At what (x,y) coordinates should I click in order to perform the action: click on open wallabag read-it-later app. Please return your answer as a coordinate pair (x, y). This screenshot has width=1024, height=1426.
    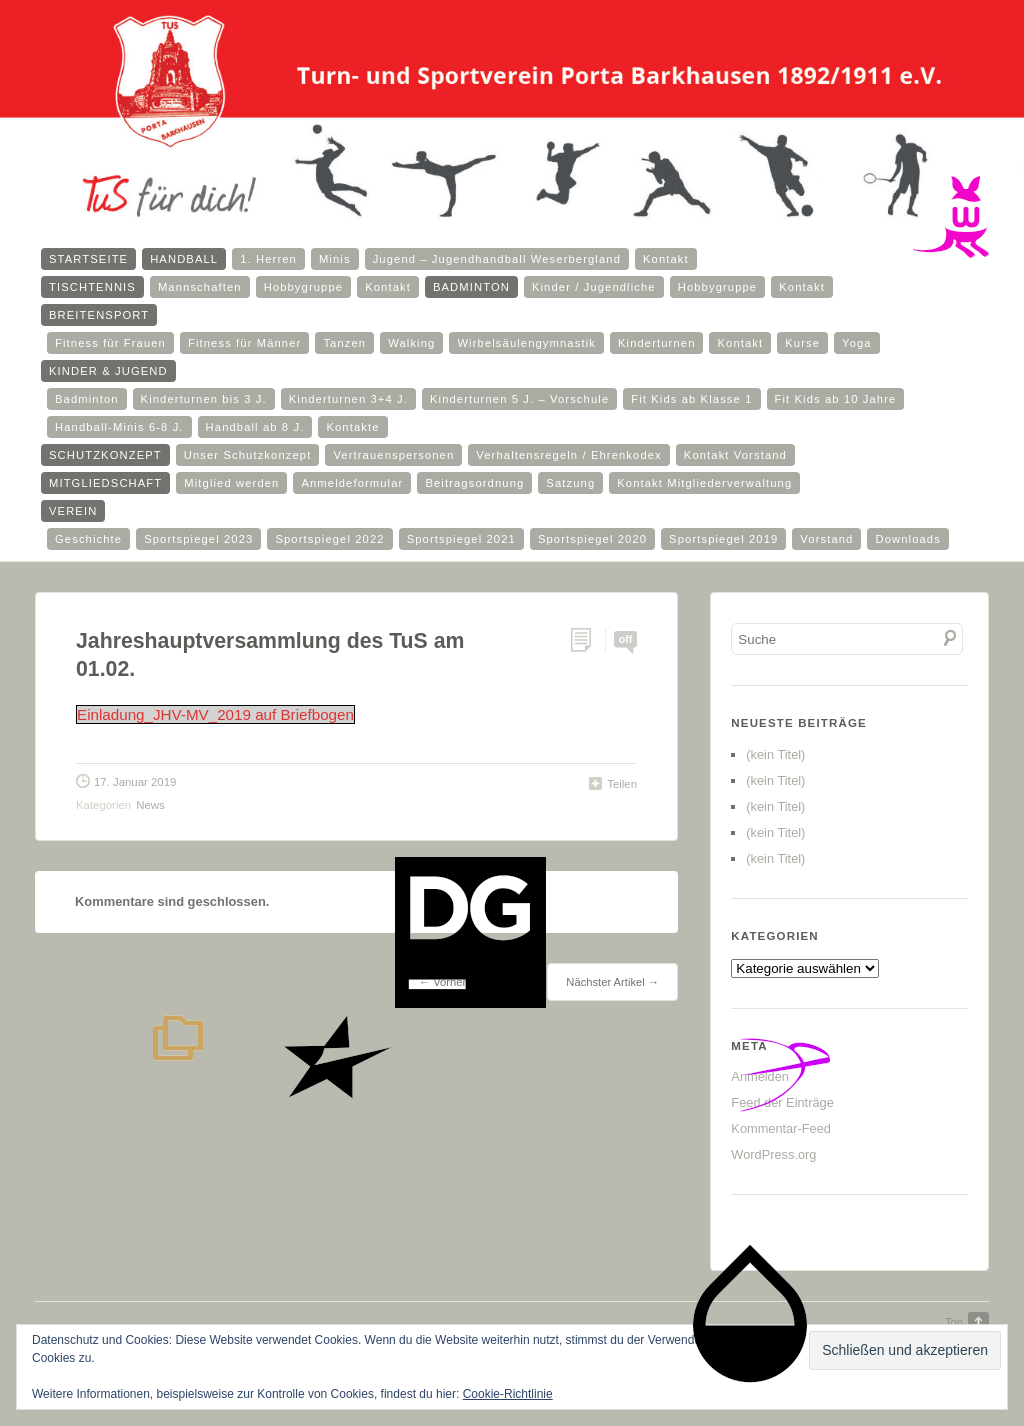
    Looking at the image, I should click on (951, 217).